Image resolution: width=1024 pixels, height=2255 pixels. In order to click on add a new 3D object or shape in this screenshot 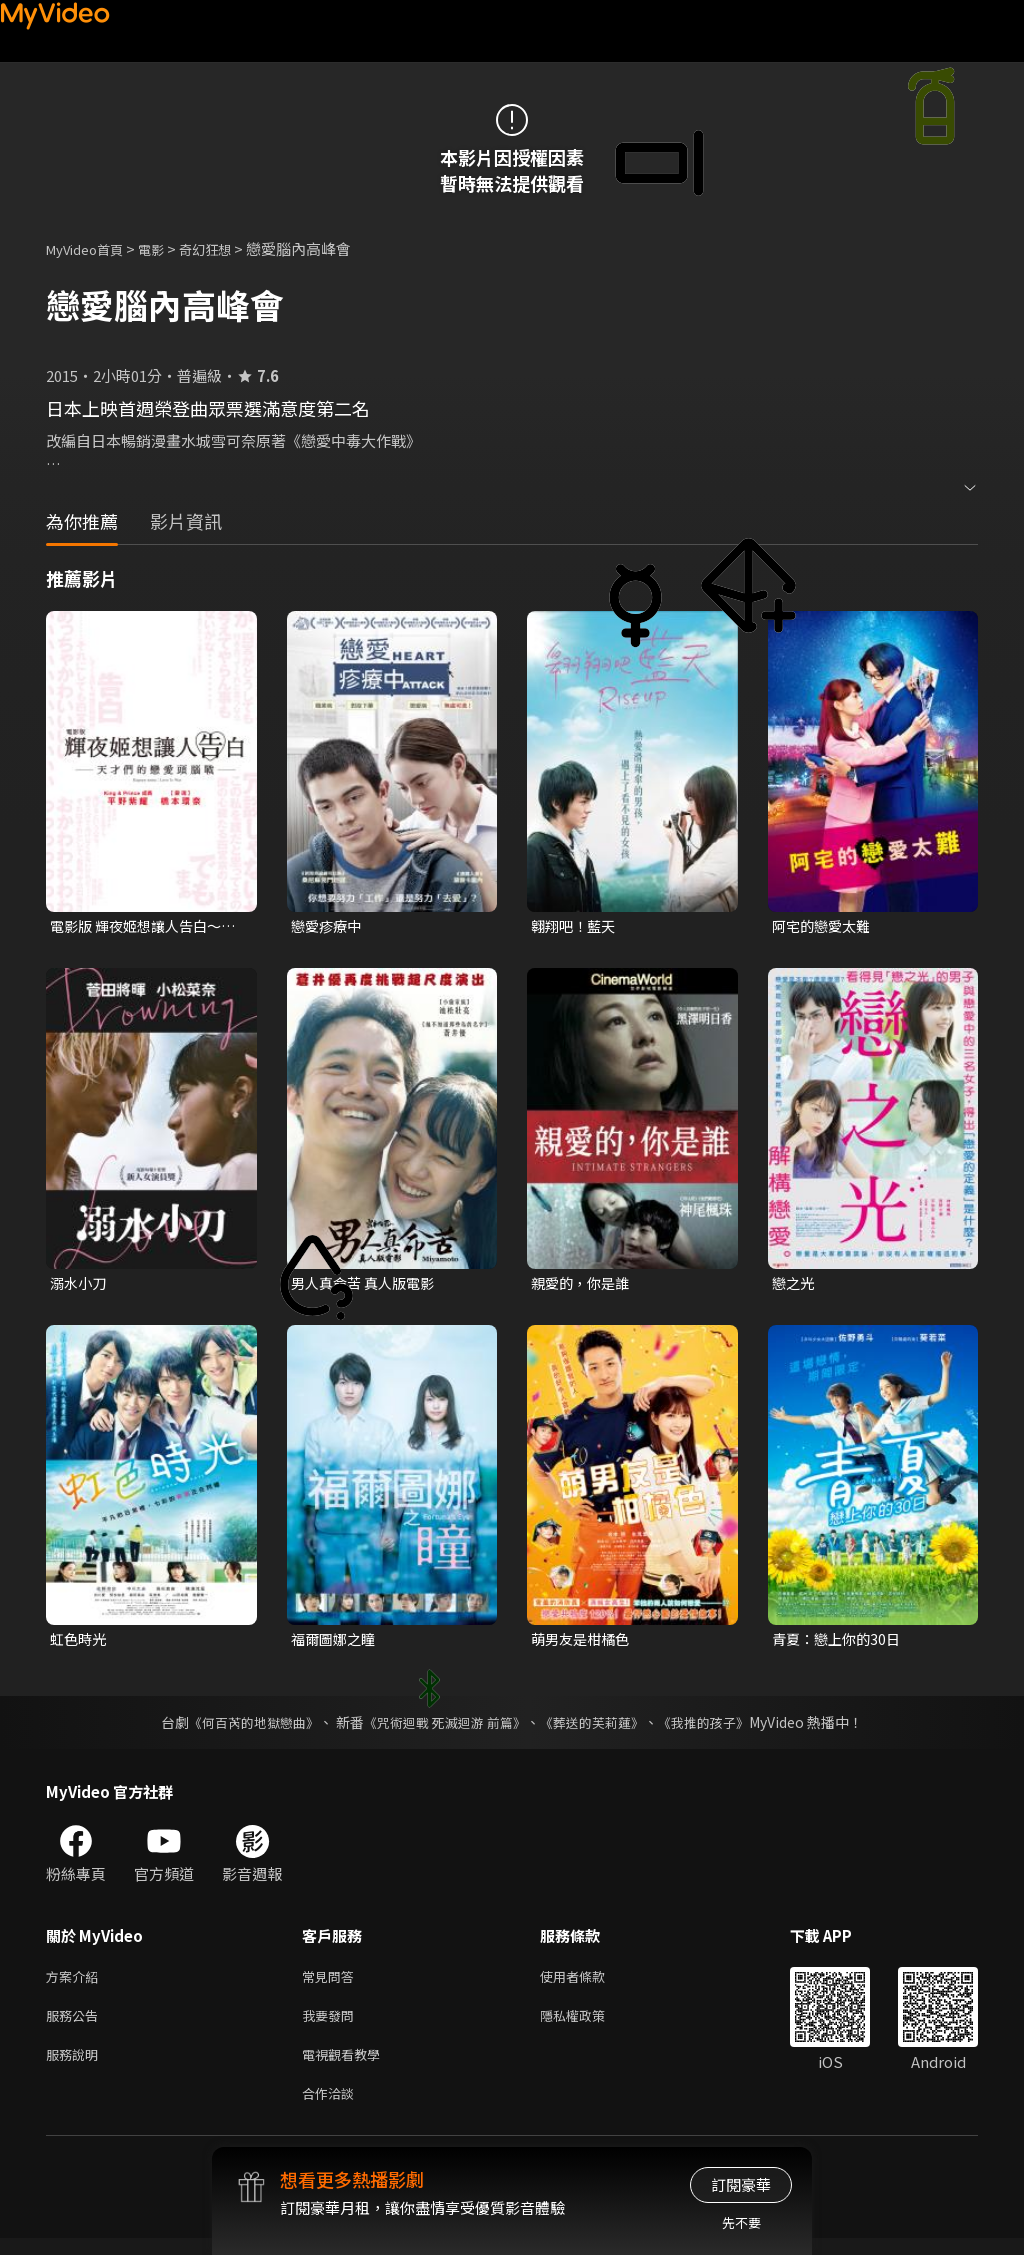, I will do `click(748, 585)`.